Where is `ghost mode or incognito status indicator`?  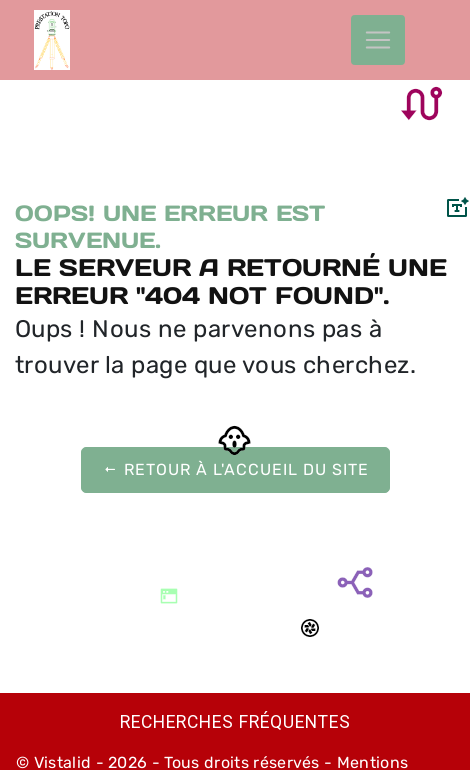
ghost mode or incognito status indicator is located at coordinates (234, 440).